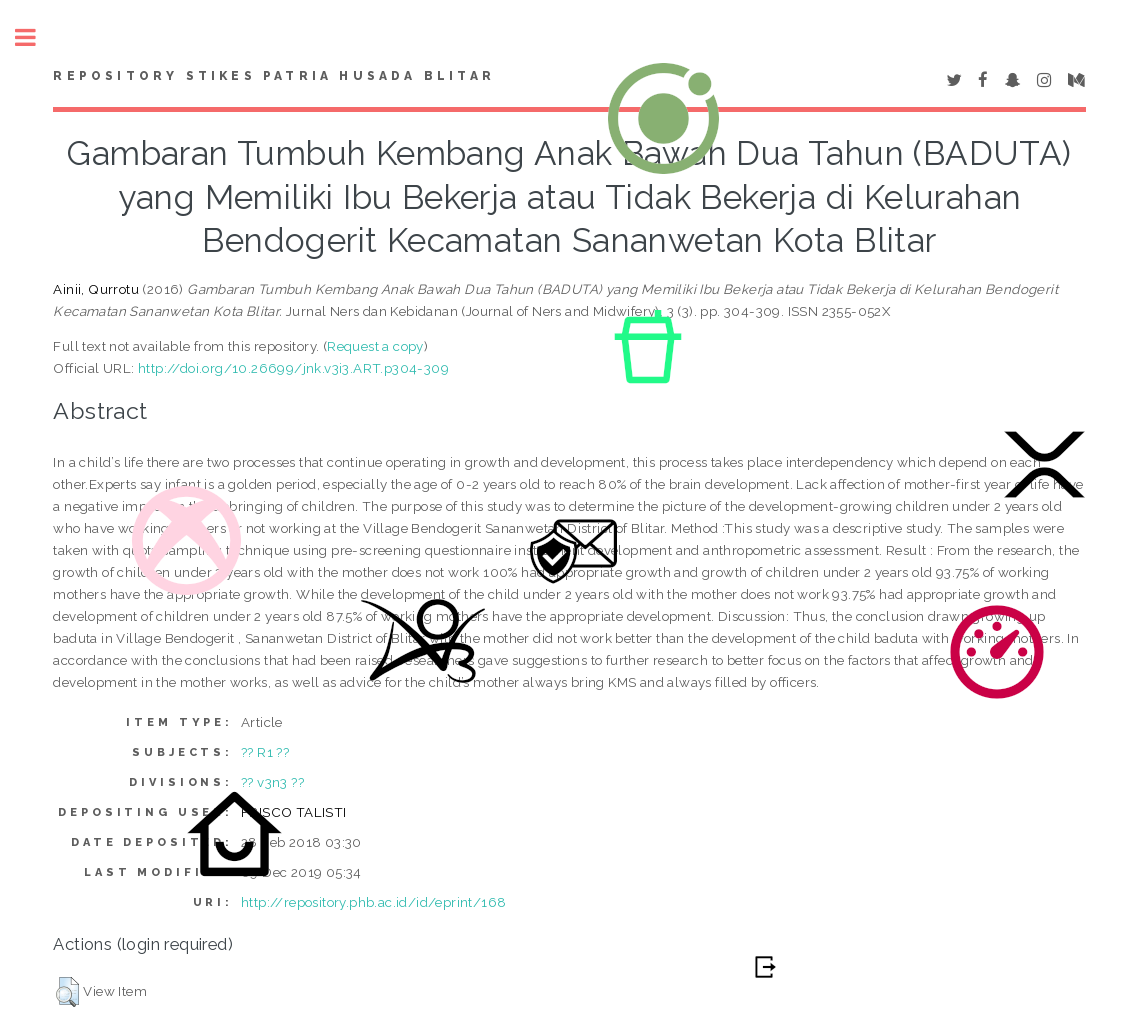 The width and height of the screenshot is (1139, 1011). What do you see at coordinates (1044, 464) in the screenshot?
I see `xrp cryptocurrency logo` at bounding box center [1044, 464].